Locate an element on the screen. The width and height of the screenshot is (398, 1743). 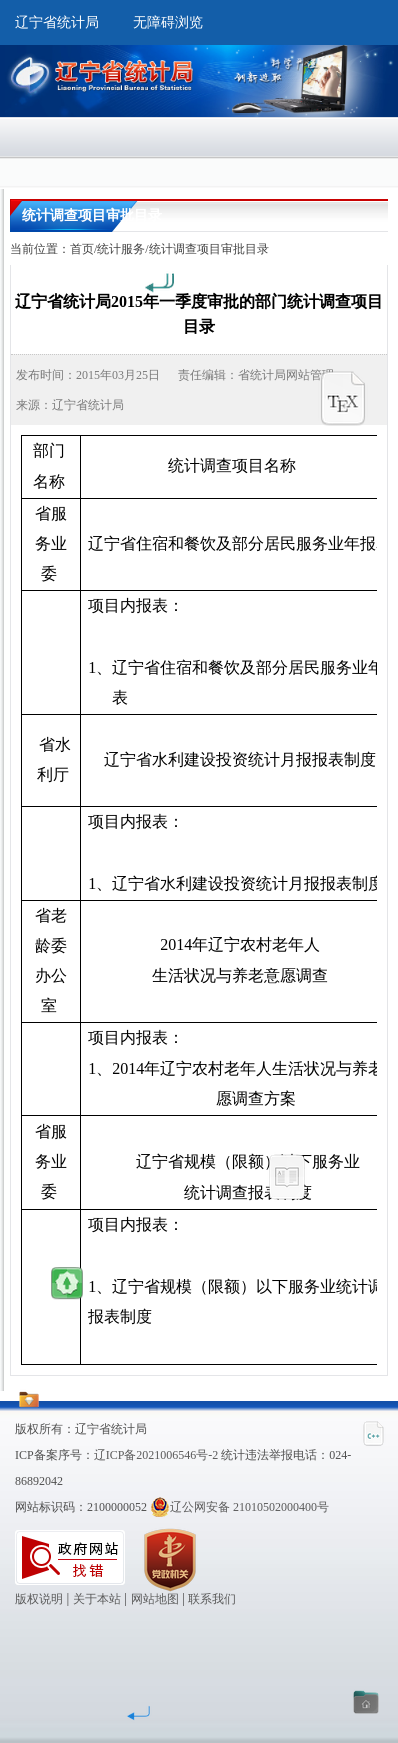
a mobipocket ebook file is located at coordinates (287, 1177).